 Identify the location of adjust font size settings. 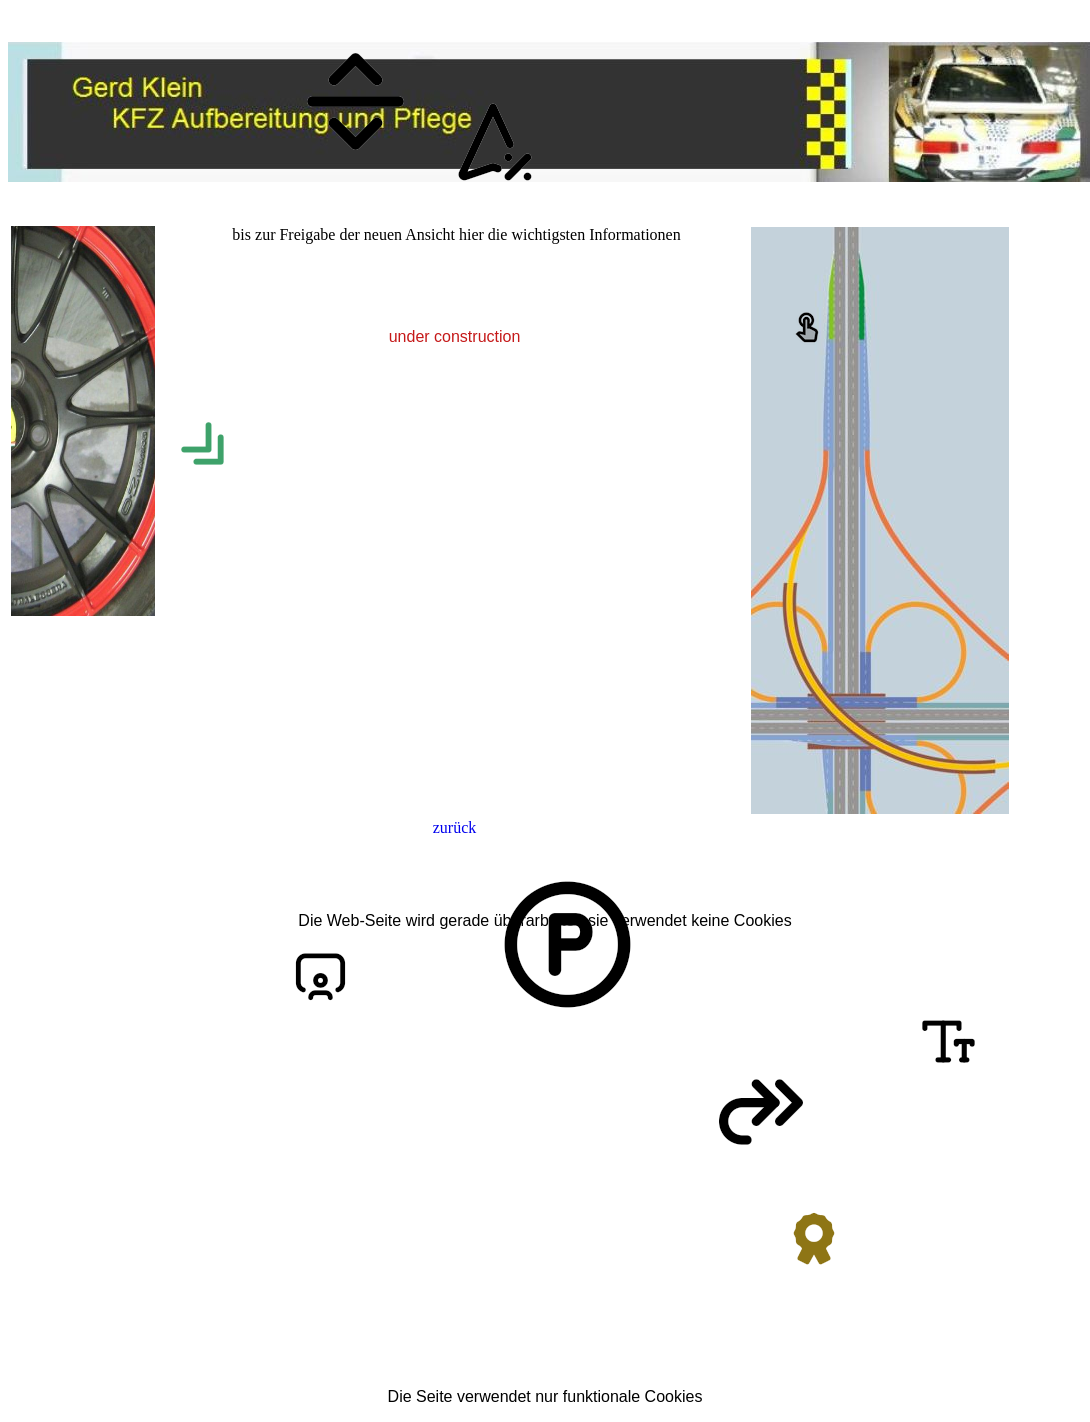
(948, 1041).